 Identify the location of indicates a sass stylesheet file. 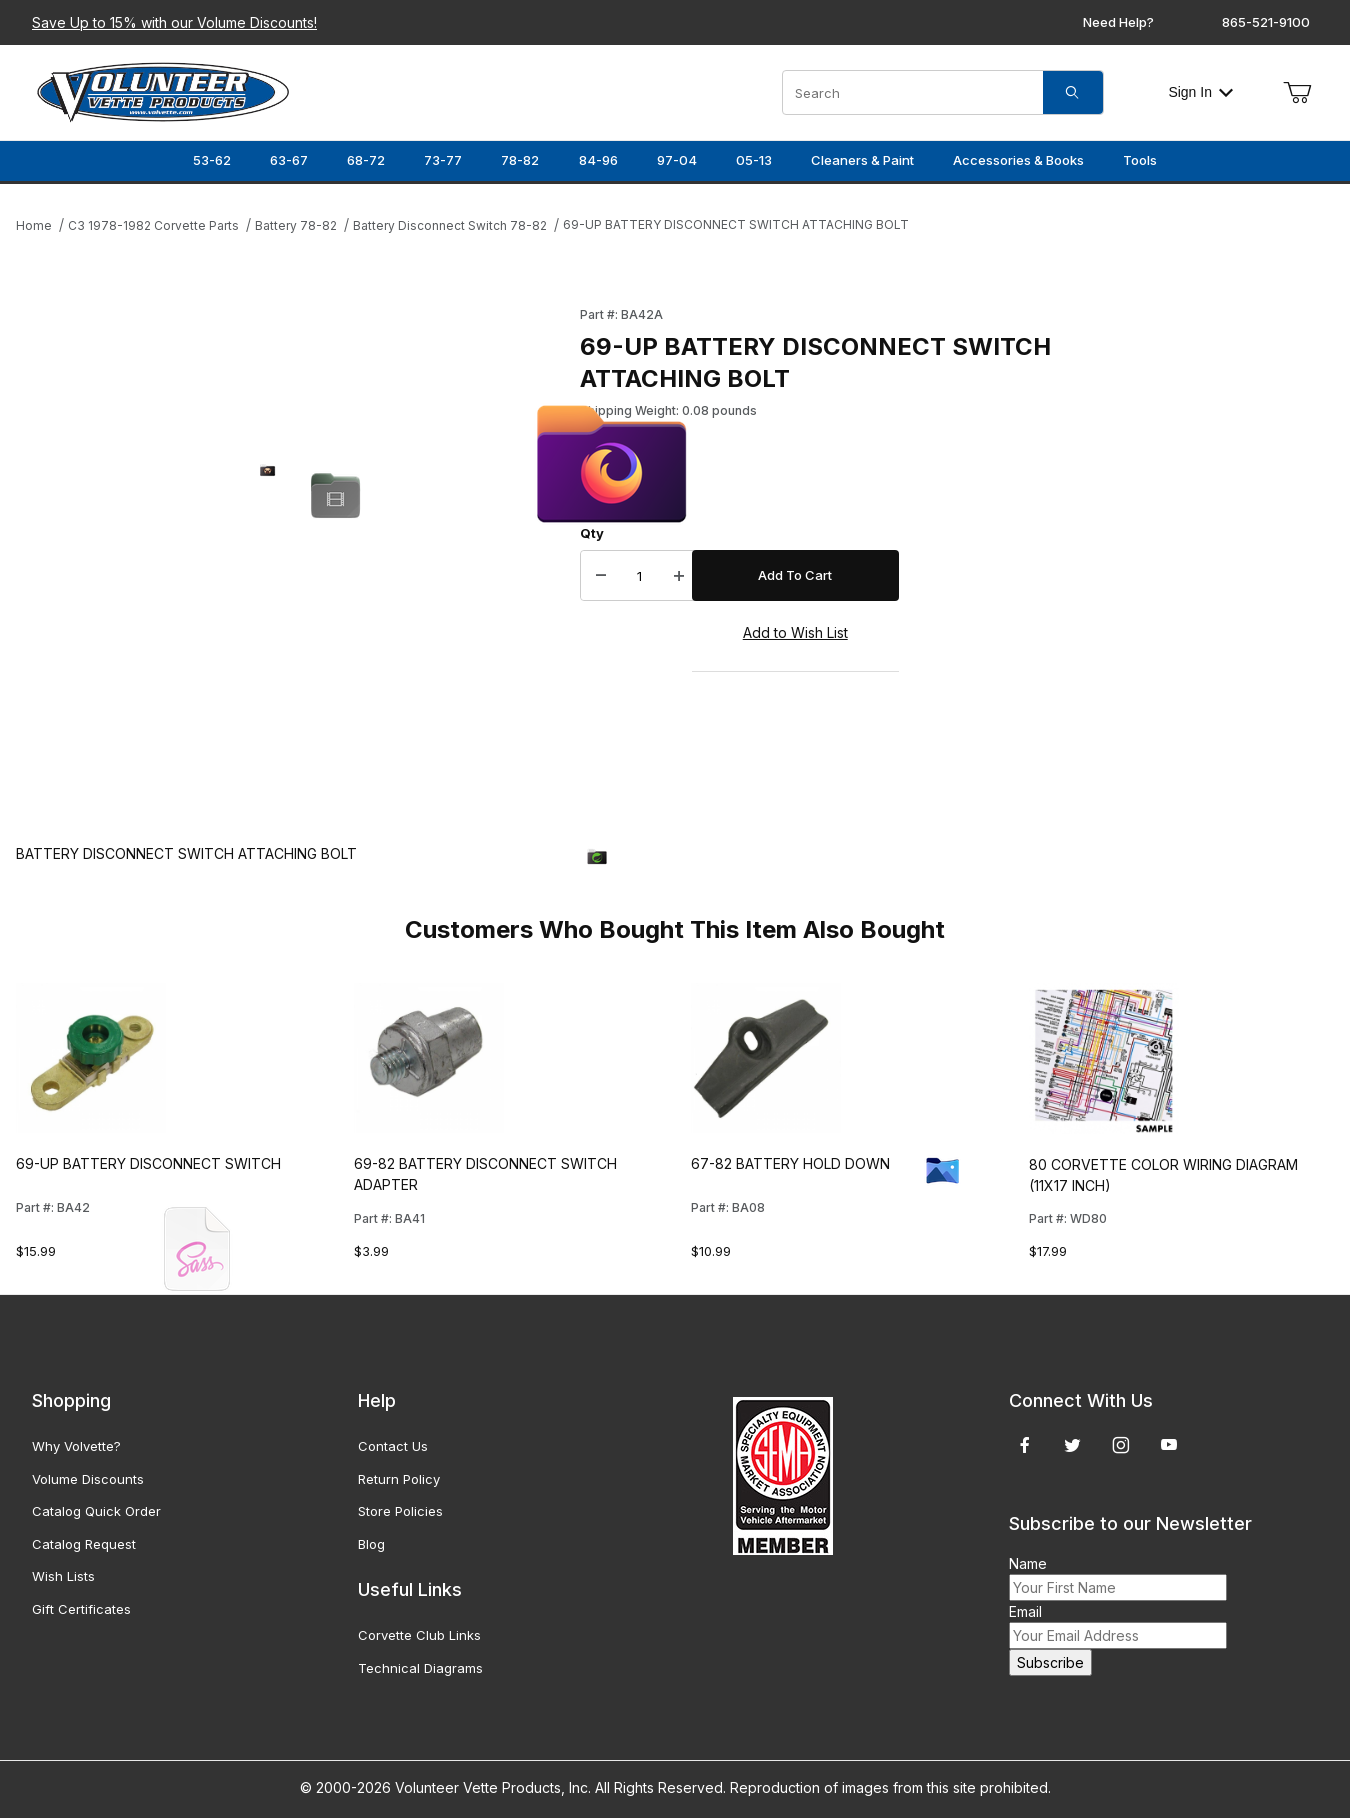
(197, 1249).